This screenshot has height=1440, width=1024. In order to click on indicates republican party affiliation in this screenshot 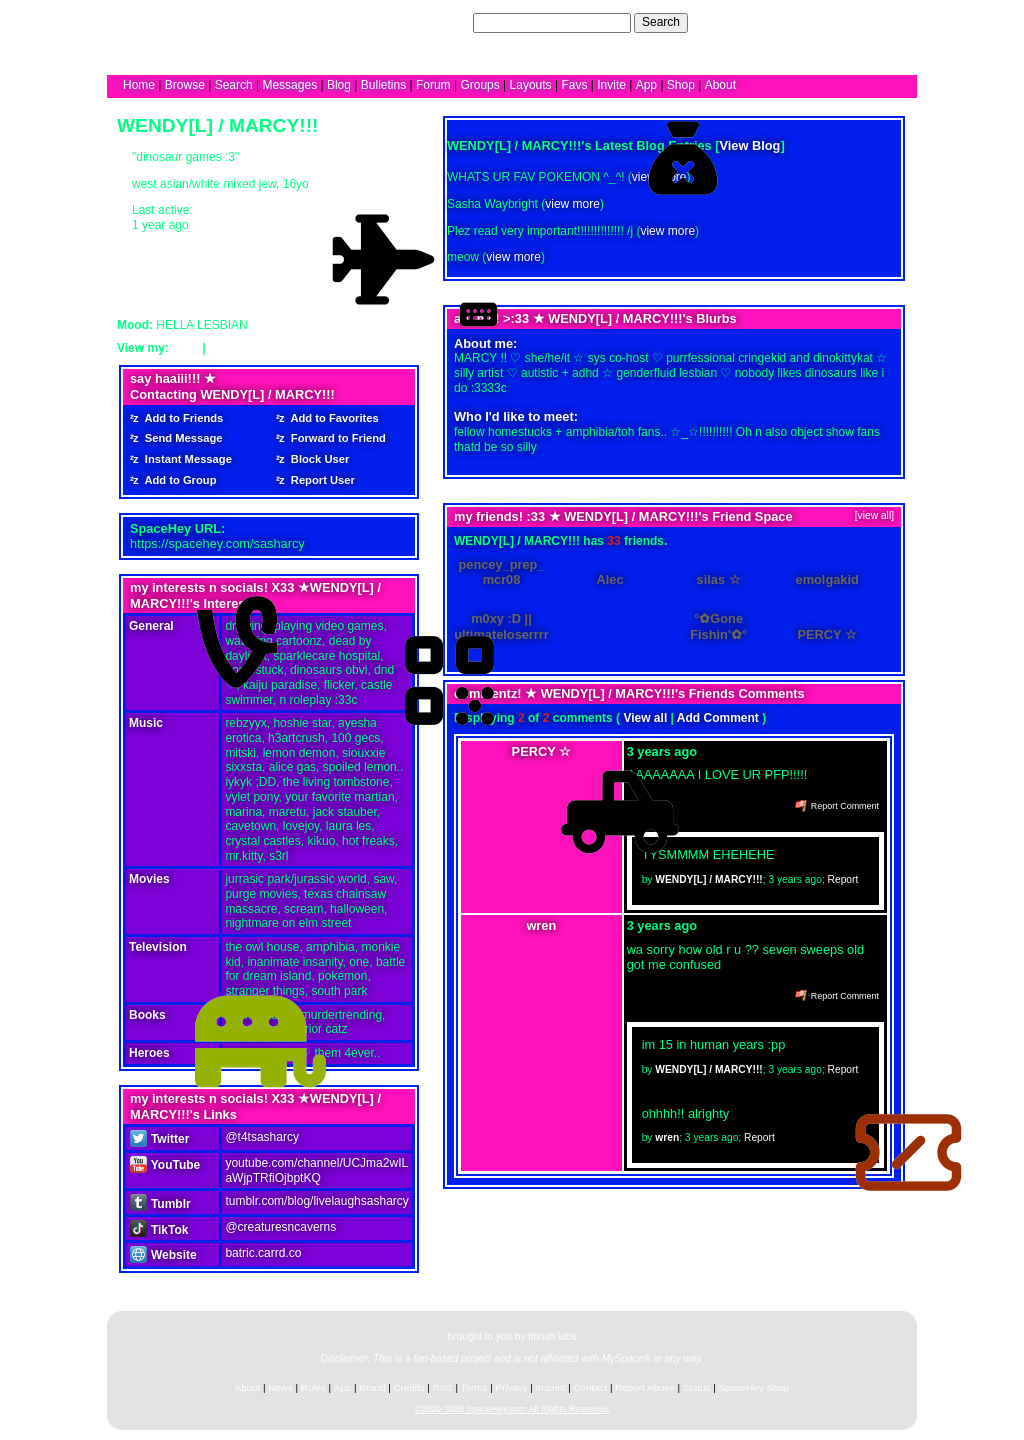, I will do `click(260, 1041)`.